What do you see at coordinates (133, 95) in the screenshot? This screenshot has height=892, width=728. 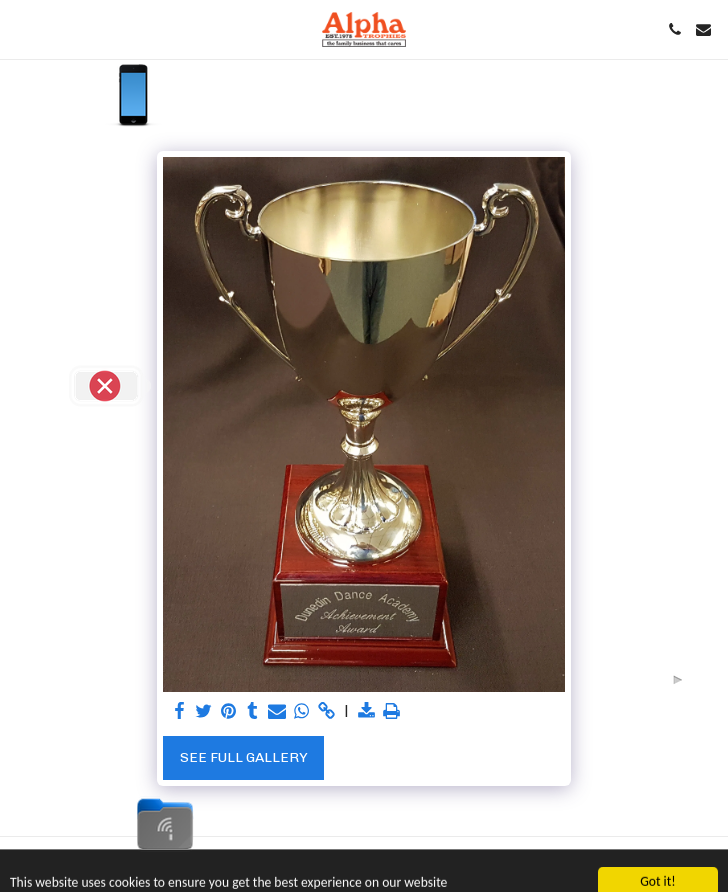 I see `iPod Touch device connected to your computer` at bounding box center [133, 95].